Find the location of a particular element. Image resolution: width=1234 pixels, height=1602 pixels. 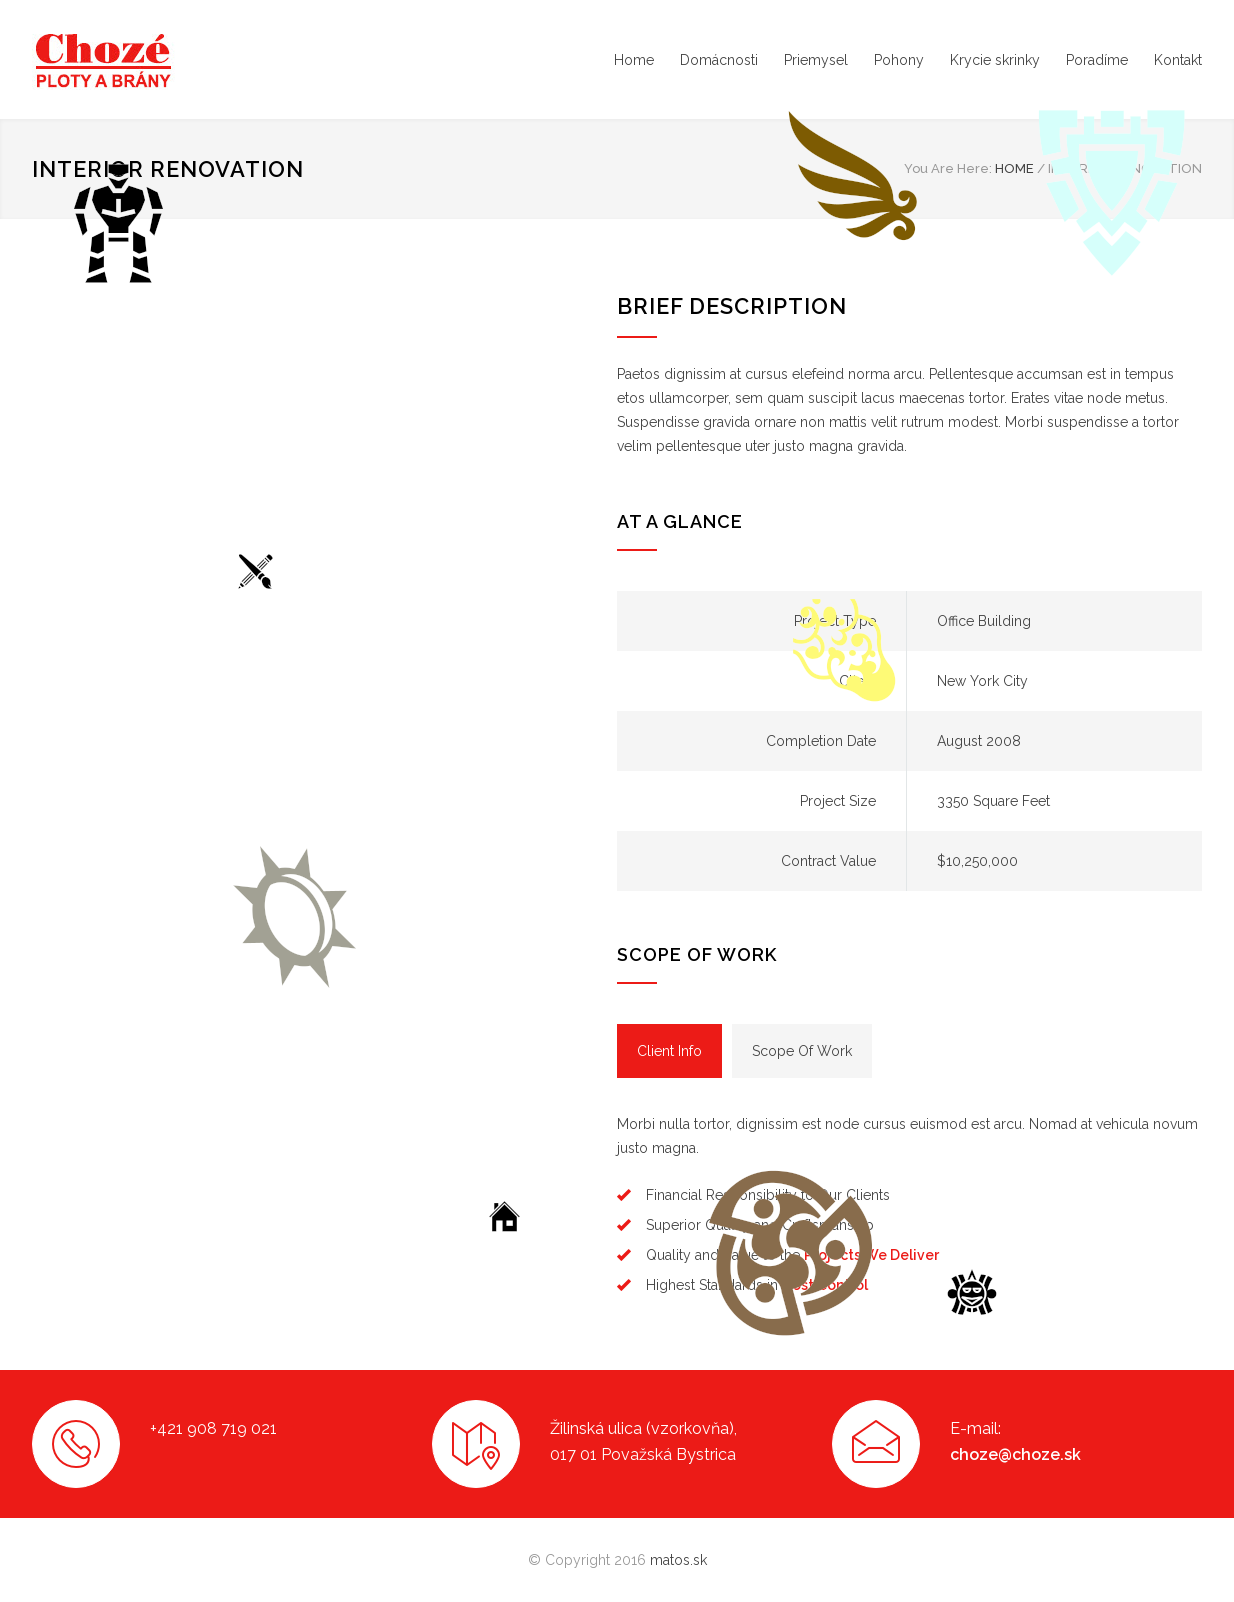

view aztec or mesoamerican themed content is located at coordinates (972, 1292).